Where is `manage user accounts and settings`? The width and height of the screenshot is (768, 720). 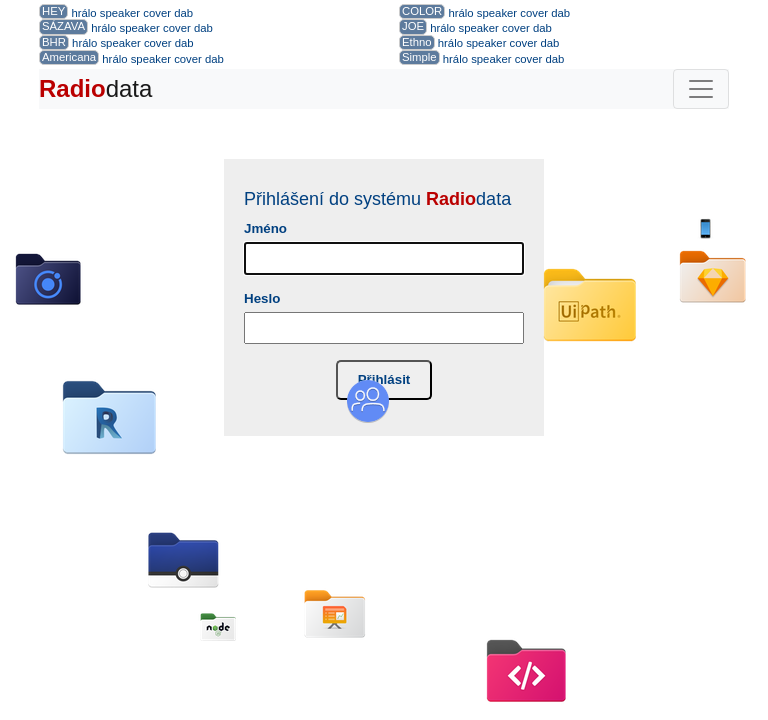
manage user accounts and settings is located at coordinates (368, 401).